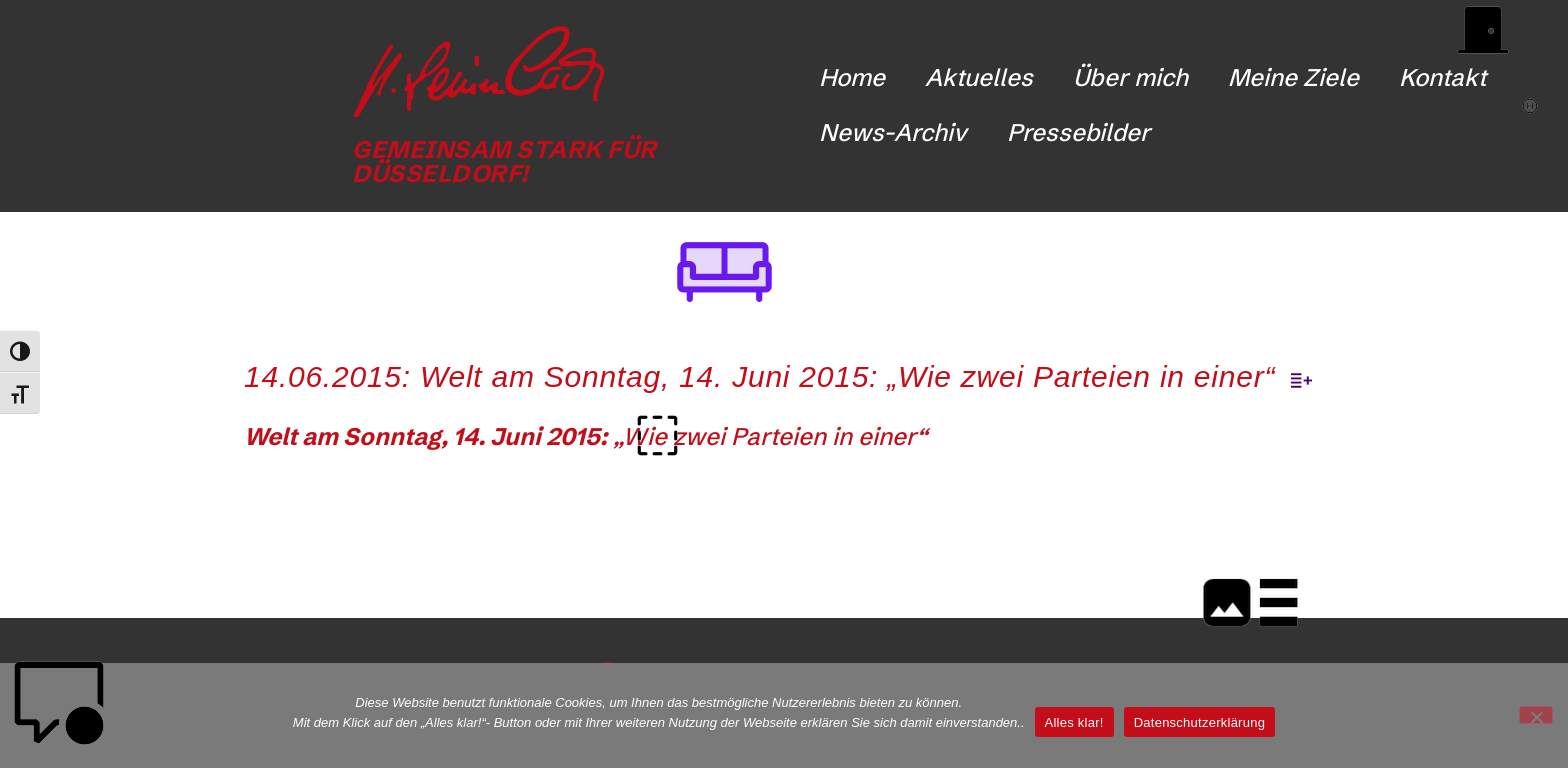 The width and height of the screenshot is (1568, 768). I want to click on exit or log out of the application, so click(1483, 30).